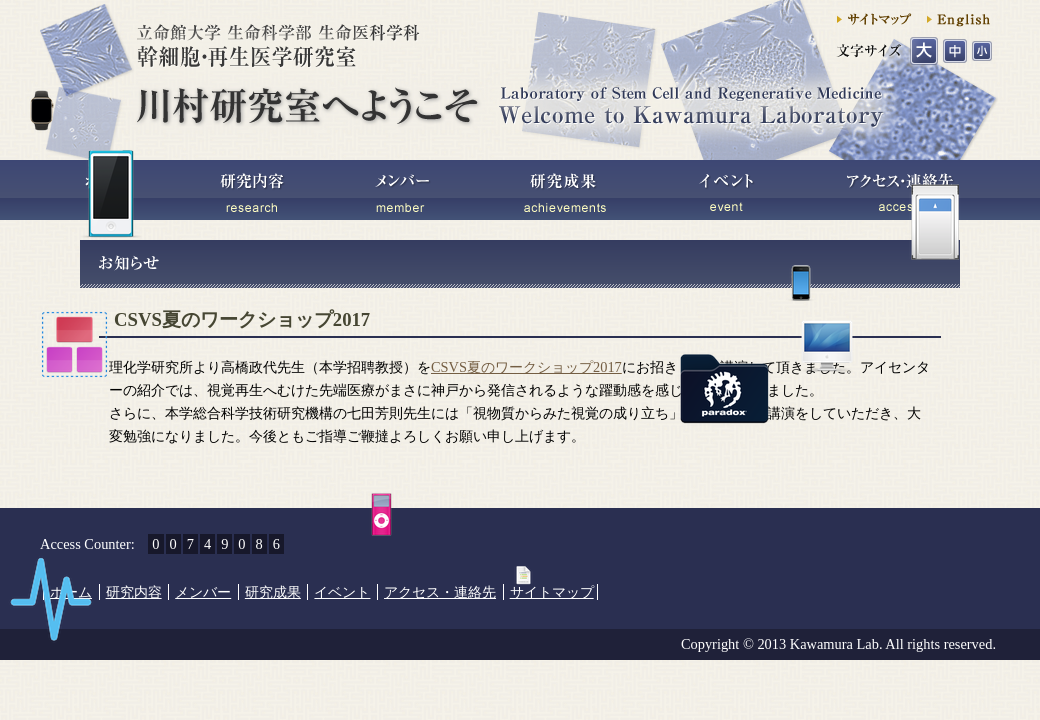 The height and width of the screenshot is (720, 1040). I want to click on changelog text file, so click(523, 575).